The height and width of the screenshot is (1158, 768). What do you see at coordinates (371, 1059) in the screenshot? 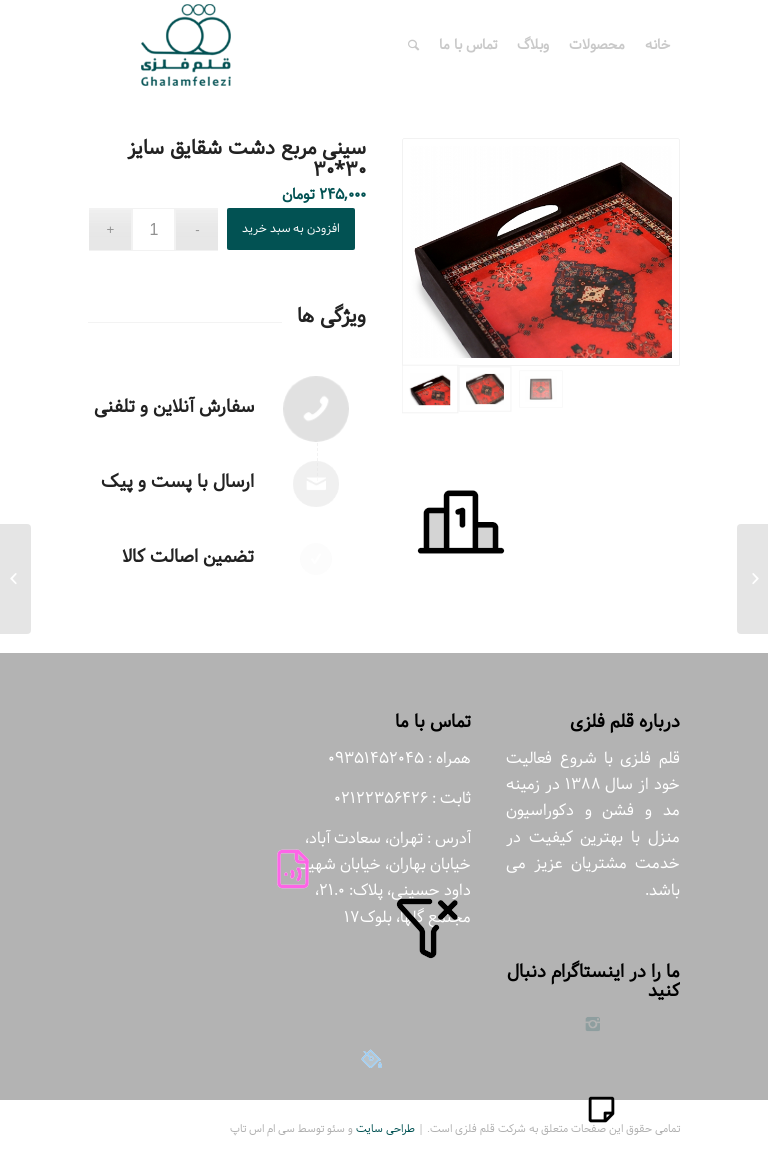
I see `fill an area with color` at bounding box center [371, 1059].